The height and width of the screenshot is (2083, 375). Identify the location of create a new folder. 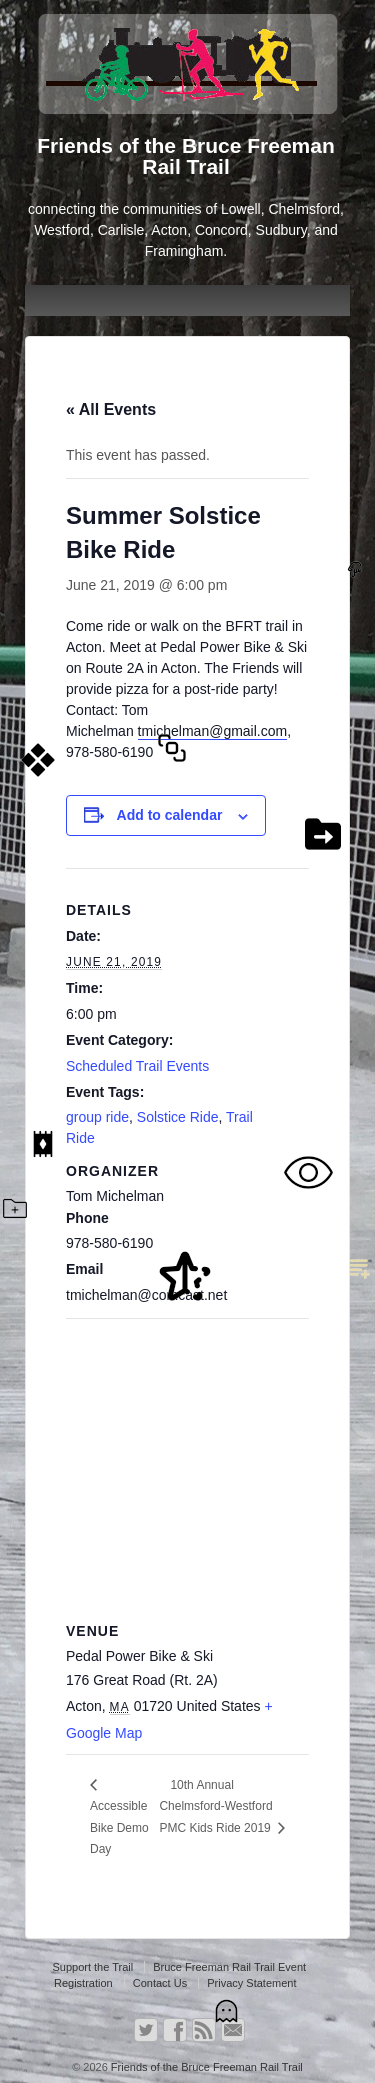
(15, 1208).